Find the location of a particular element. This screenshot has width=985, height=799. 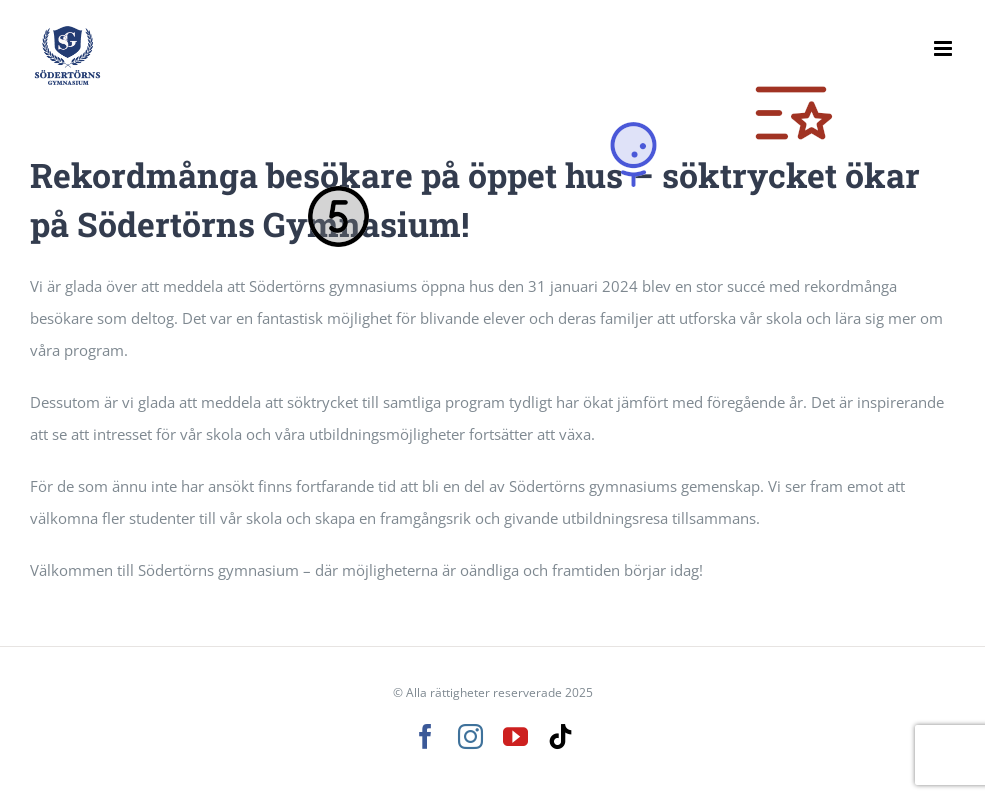

view your favorites list is located at coordinates (791, 113).